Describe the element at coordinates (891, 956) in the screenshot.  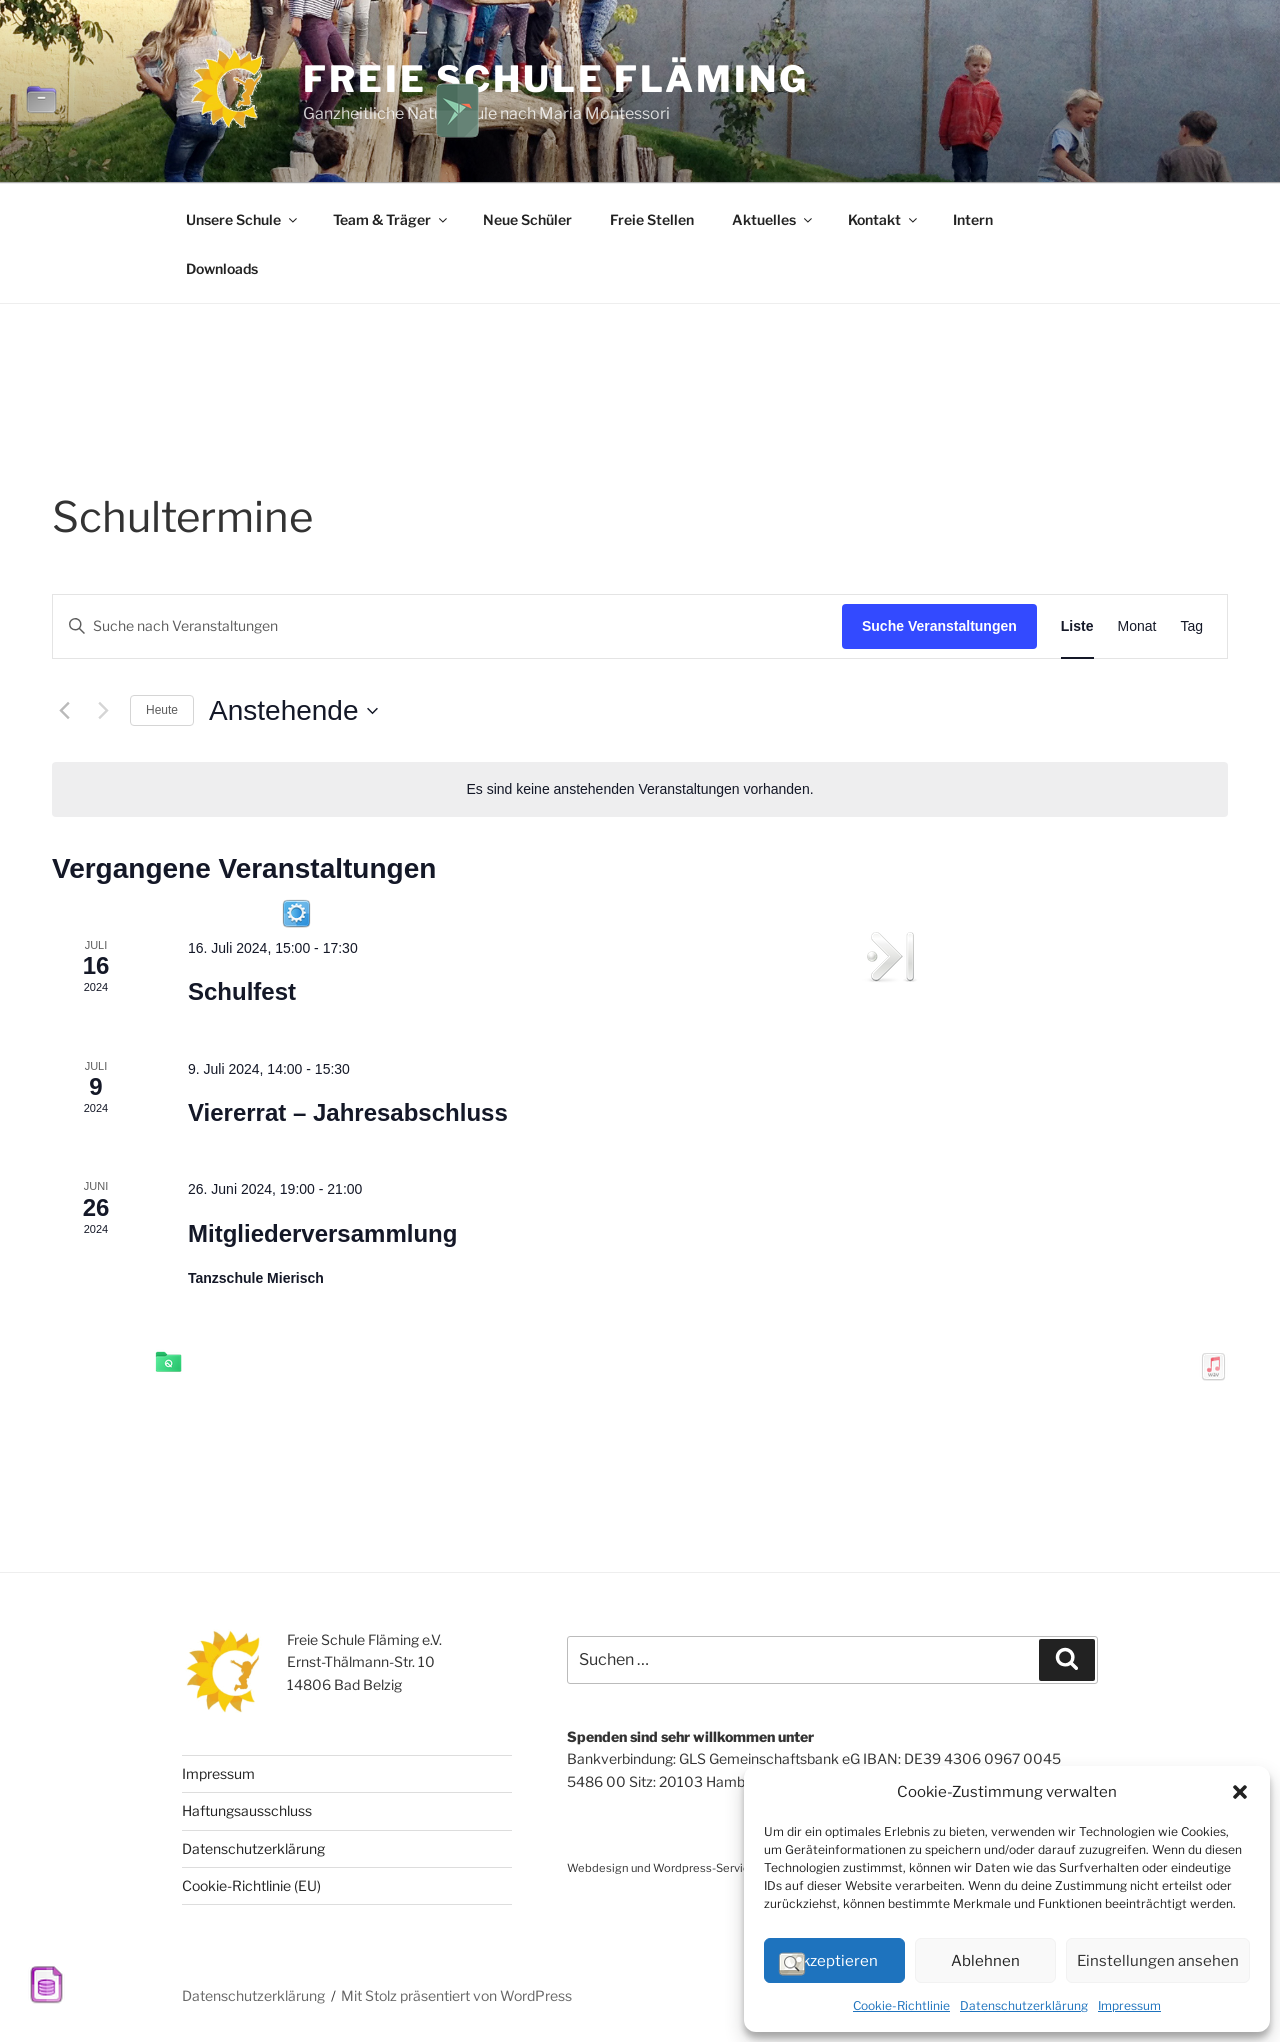
I see `go to the first item in a list or sequence` at that location.